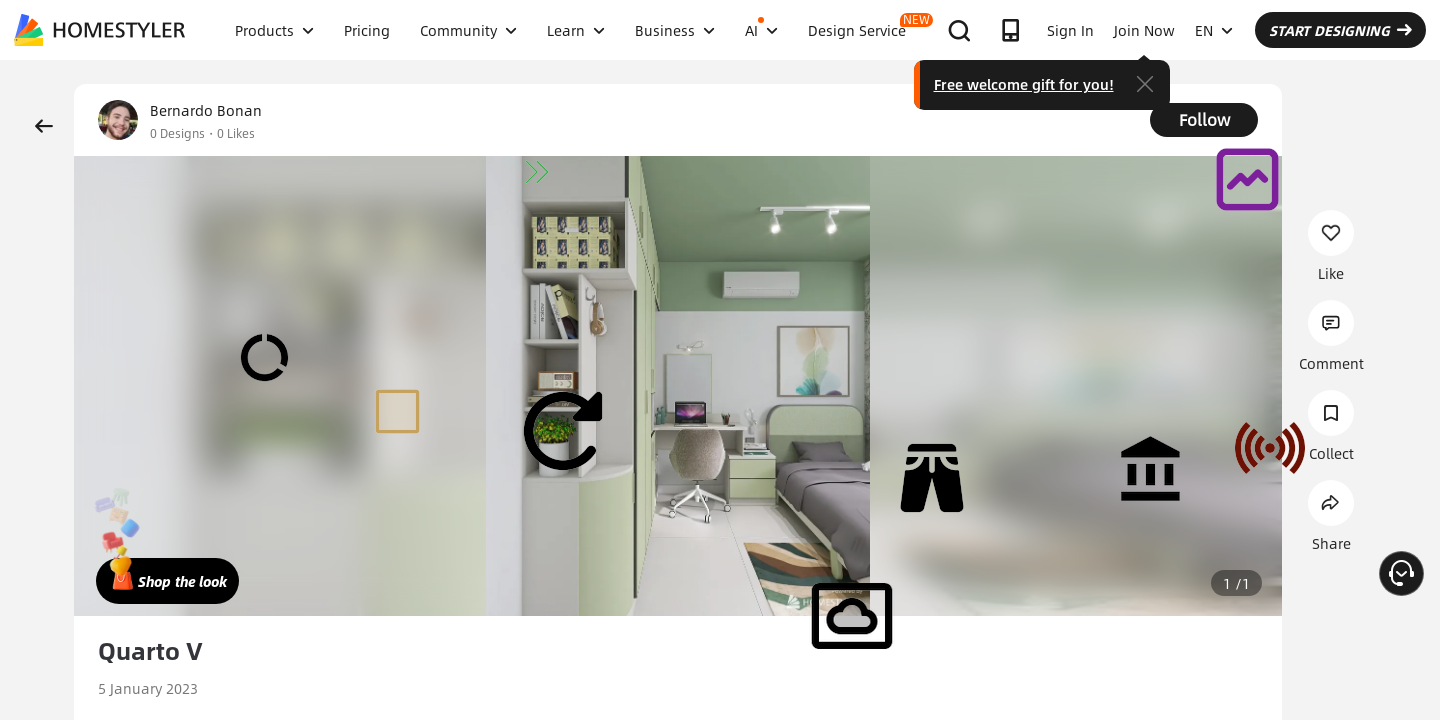  Describe the element at coordinates (1152, 470) in the screenshot. I see `access banking or financial services` at that location.